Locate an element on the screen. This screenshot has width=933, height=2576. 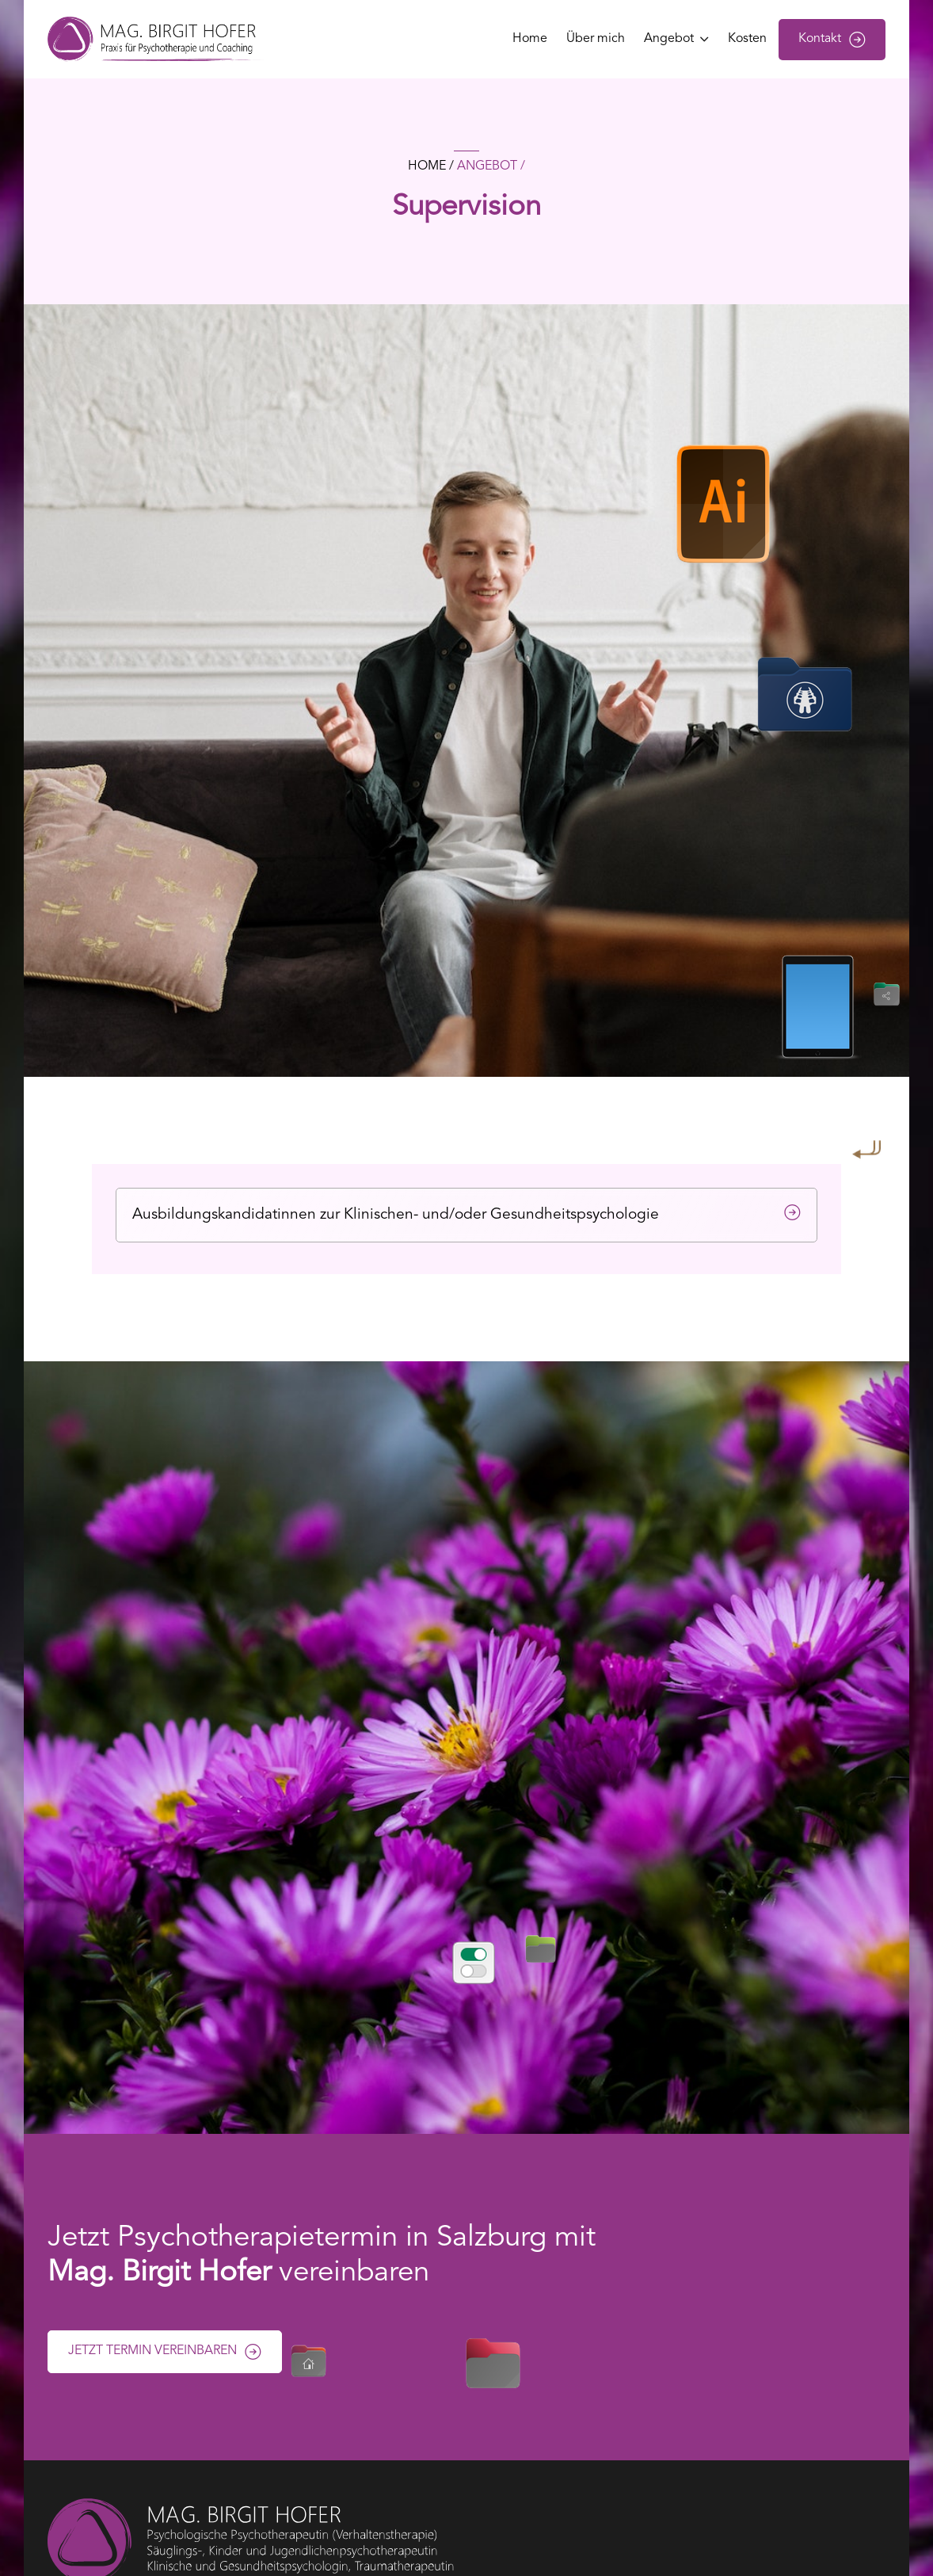
reply to all recipients of an email is located at coordinates (866, 1147).